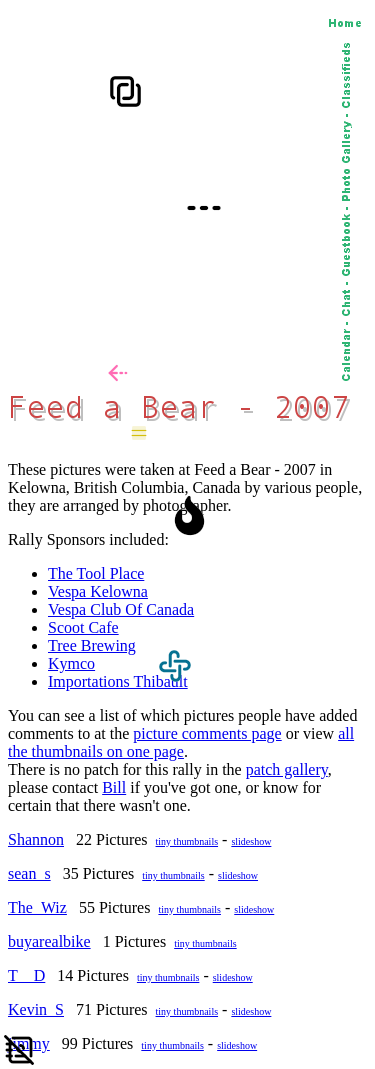  Describe the element at coordinates (19, 1050) in the screenshot. I see `contacts unavailable or disabled` at that location.